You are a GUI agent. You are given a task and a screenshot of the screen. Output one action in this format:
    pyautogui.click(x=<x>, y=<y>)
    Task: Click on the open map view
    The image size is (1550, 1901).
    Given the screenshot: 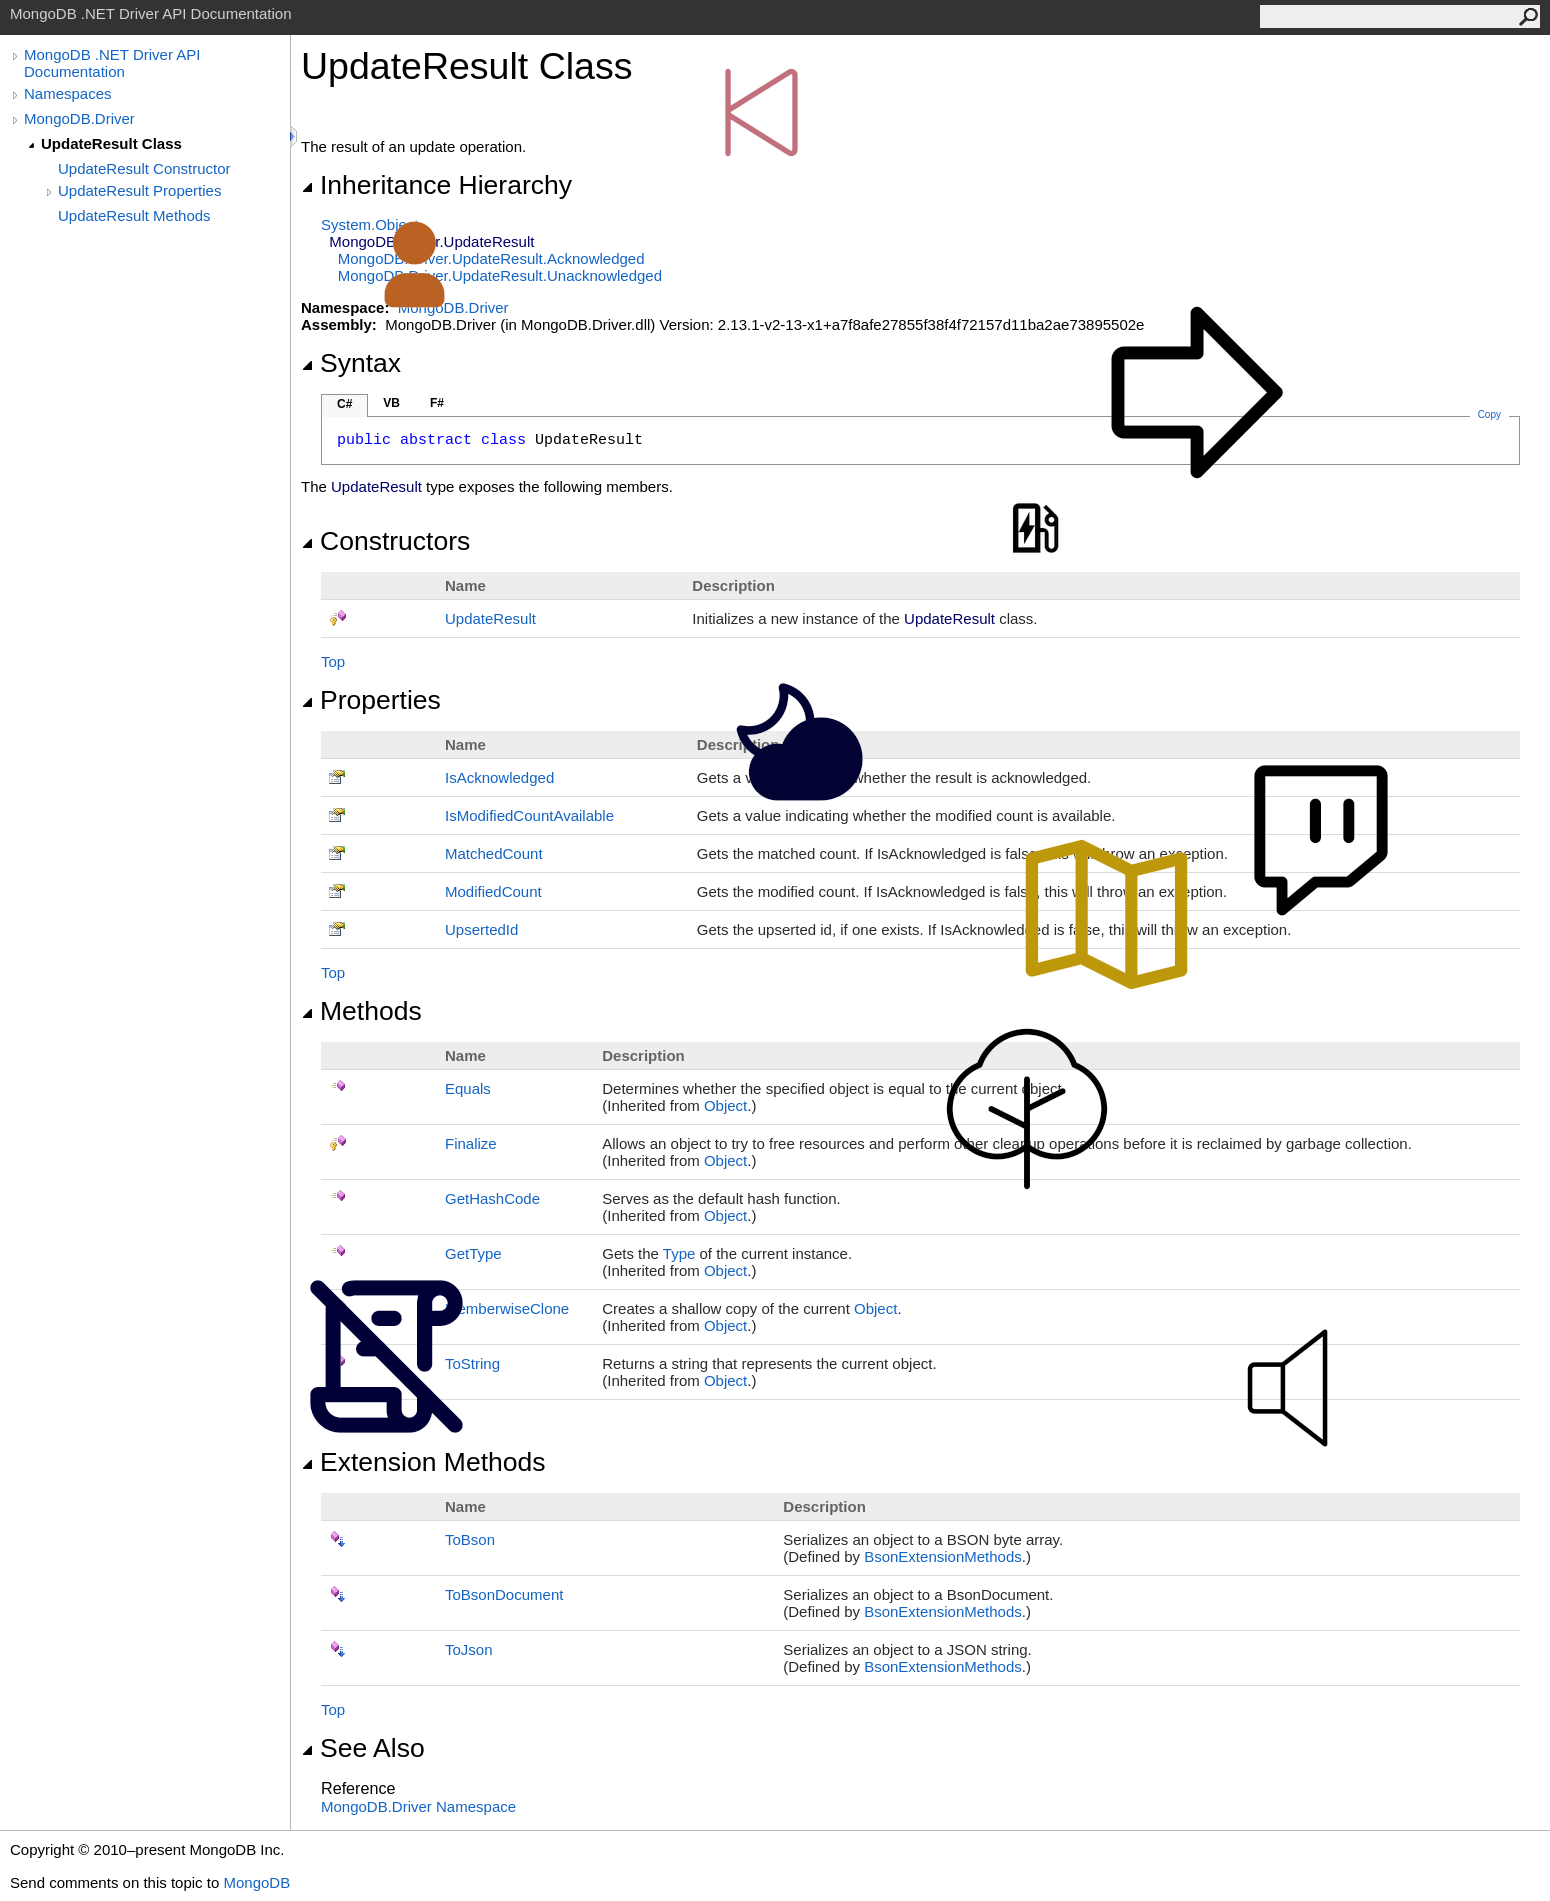 What is the action you would take?
    pyautogui.click(x=1106, y=914)
    